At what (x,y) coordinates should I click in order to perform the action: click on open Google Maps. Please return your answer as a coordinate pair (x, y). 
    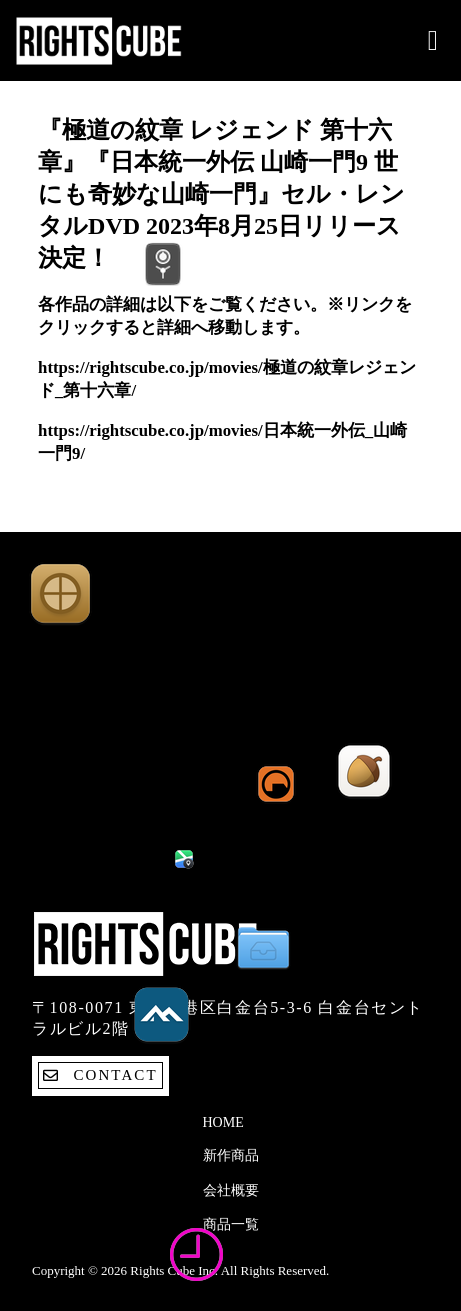
    Looking at the image, I should click on (184, 859).